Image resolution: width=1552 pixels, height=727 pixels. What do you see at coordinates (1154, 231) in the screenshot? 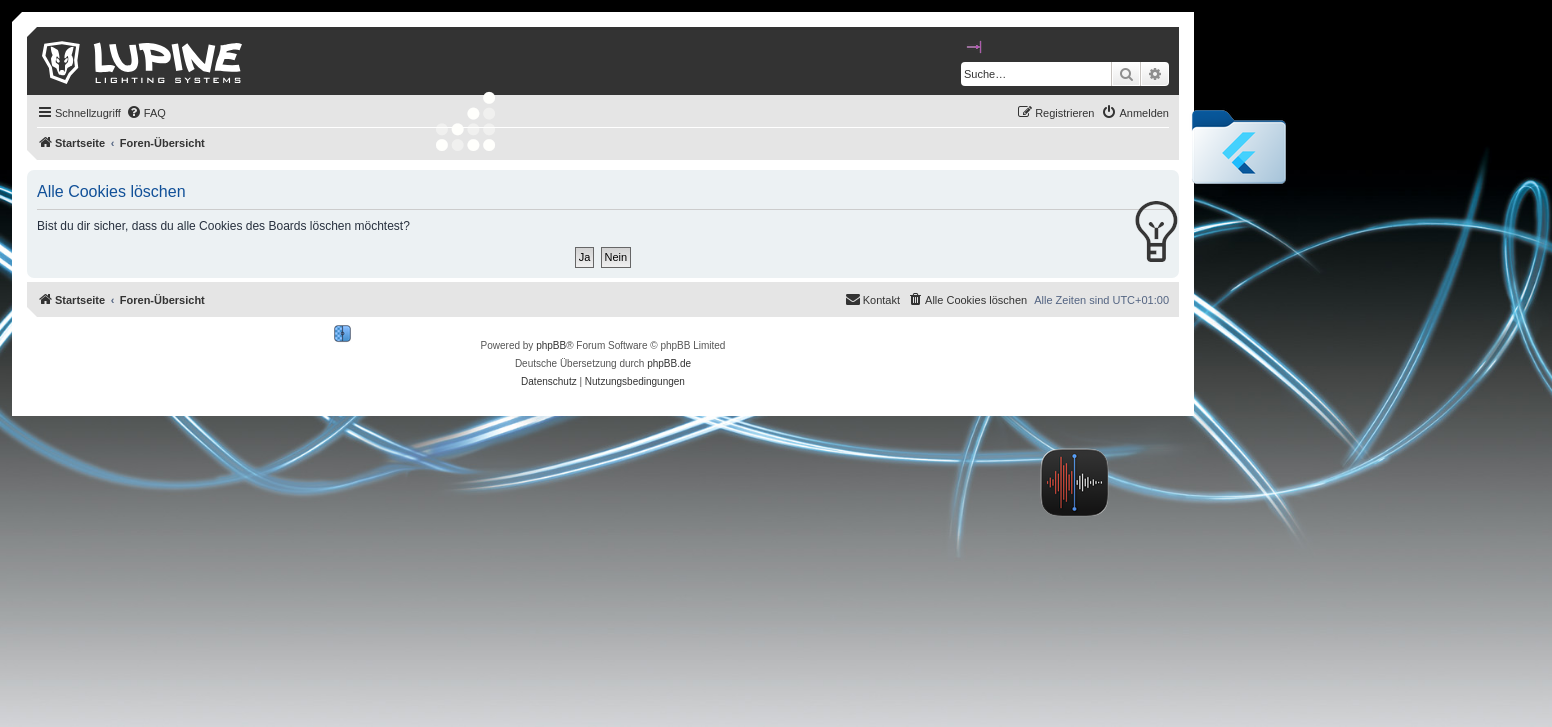
I see `access object emojis and symbols` at bounding box center [1154, 231].